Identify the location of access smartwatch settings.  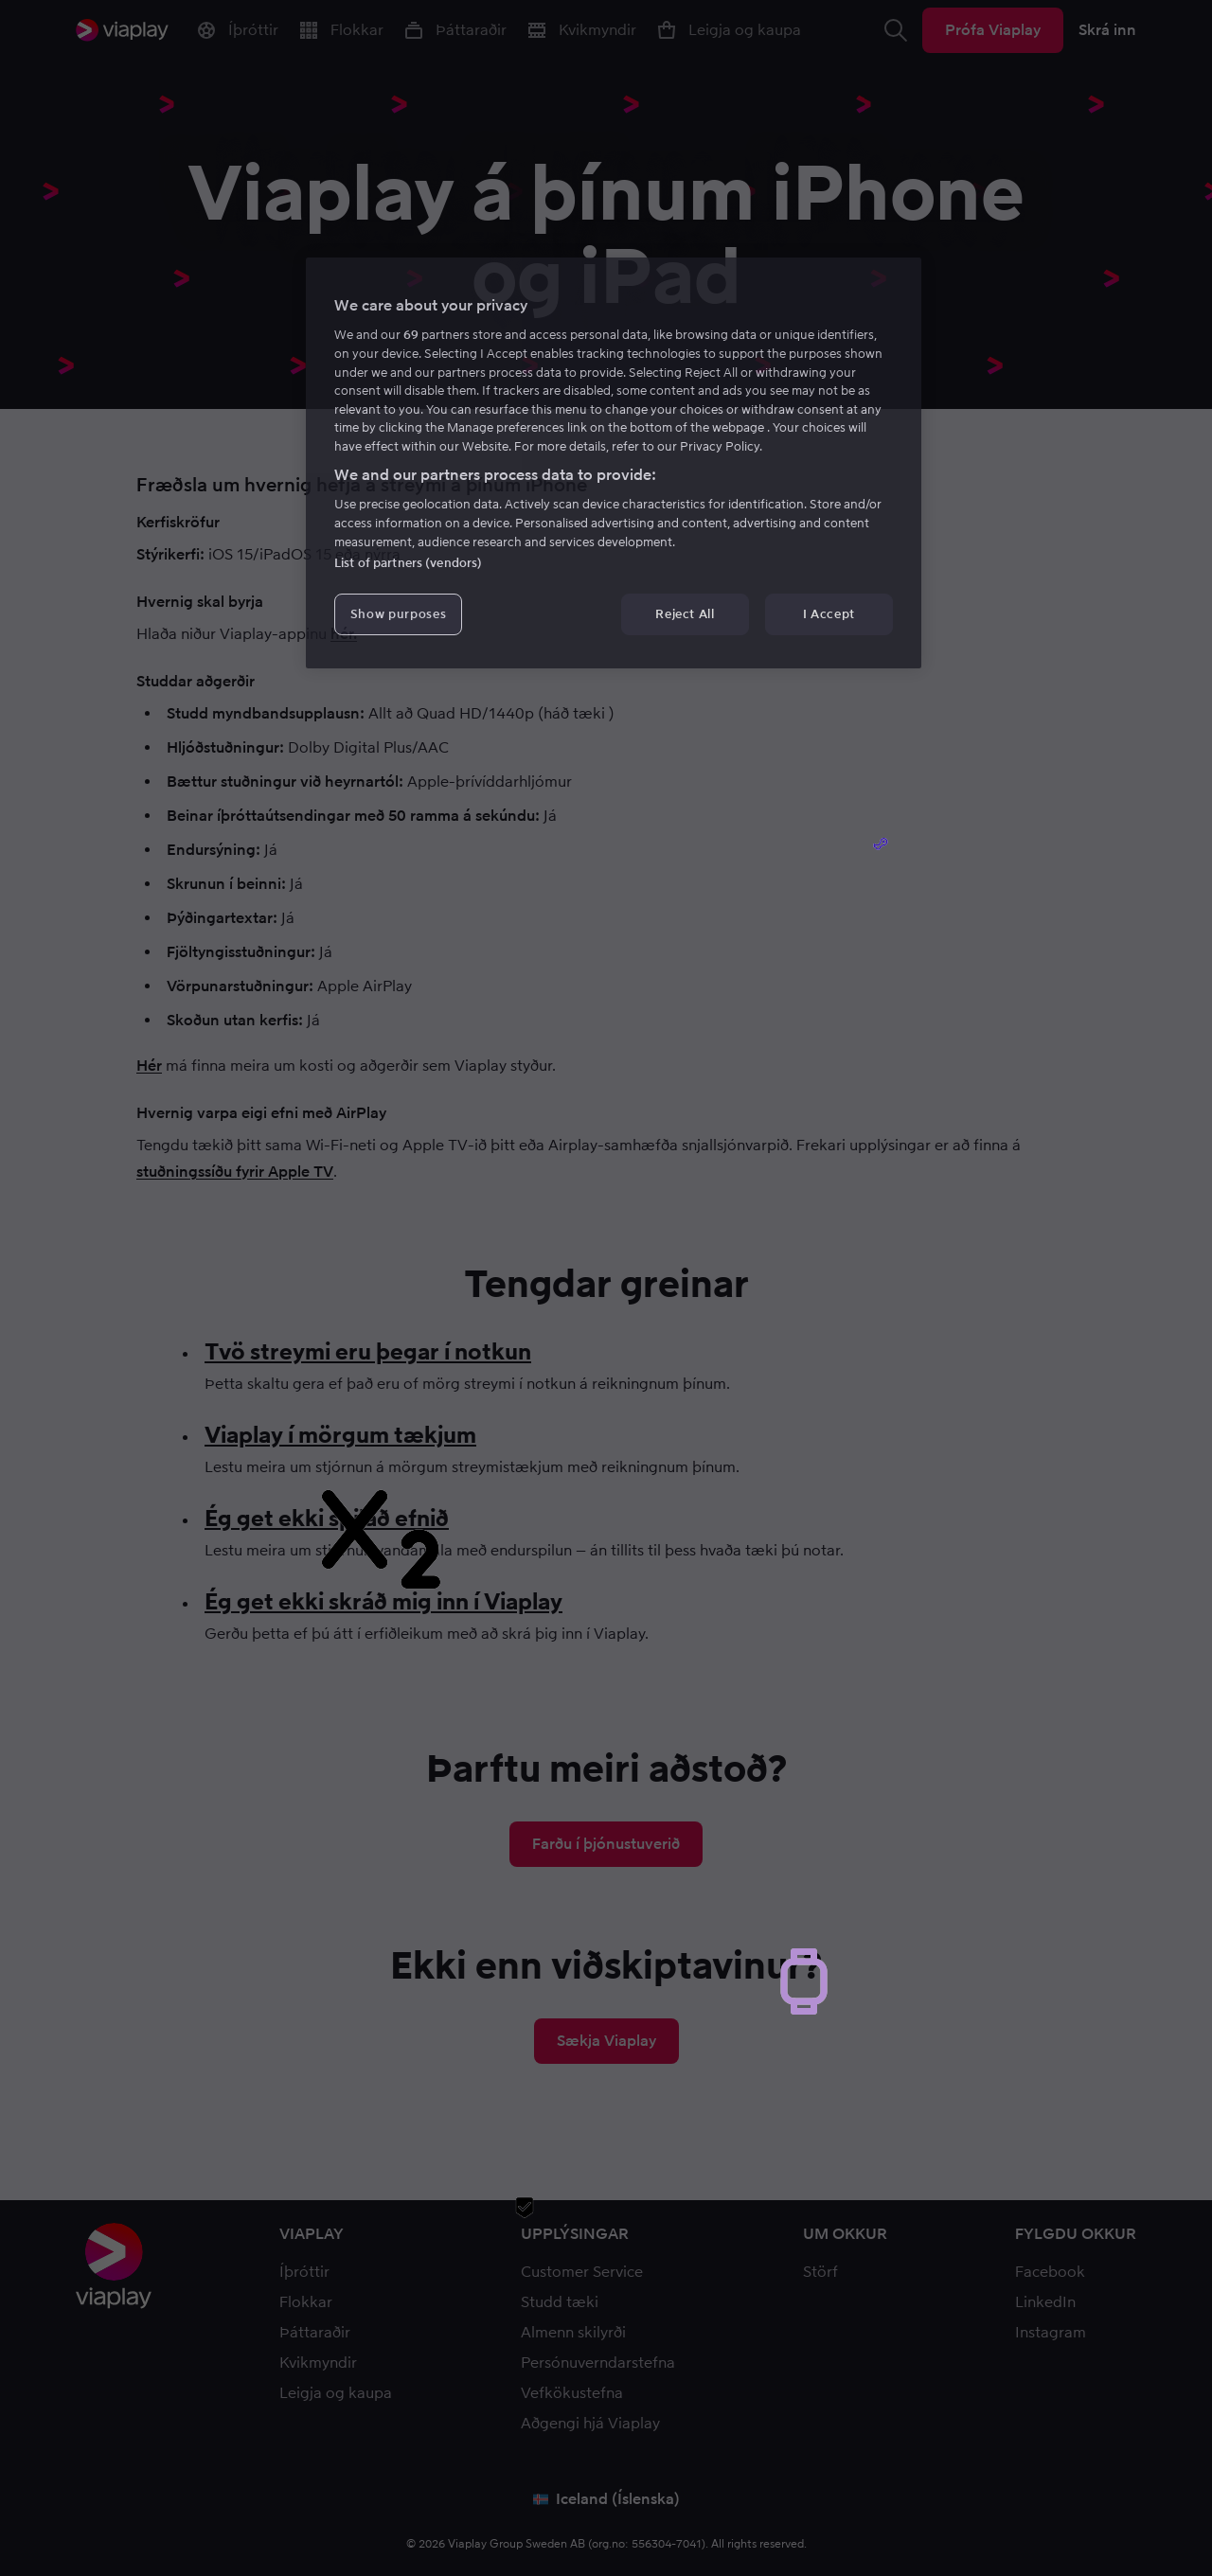
(804, 1981).